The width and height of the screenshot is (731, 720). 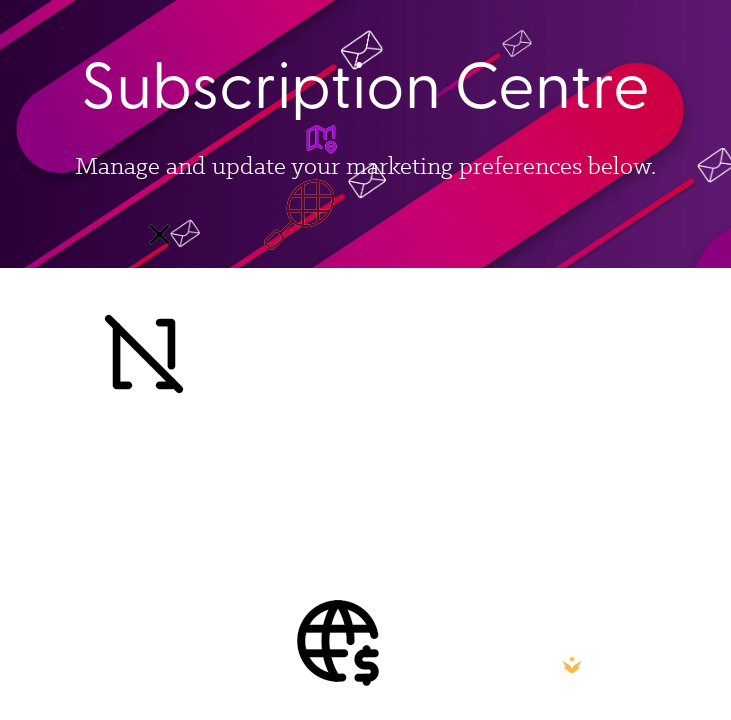 I want to click on close or dismiss a dialog, so click(x=159, y=234).